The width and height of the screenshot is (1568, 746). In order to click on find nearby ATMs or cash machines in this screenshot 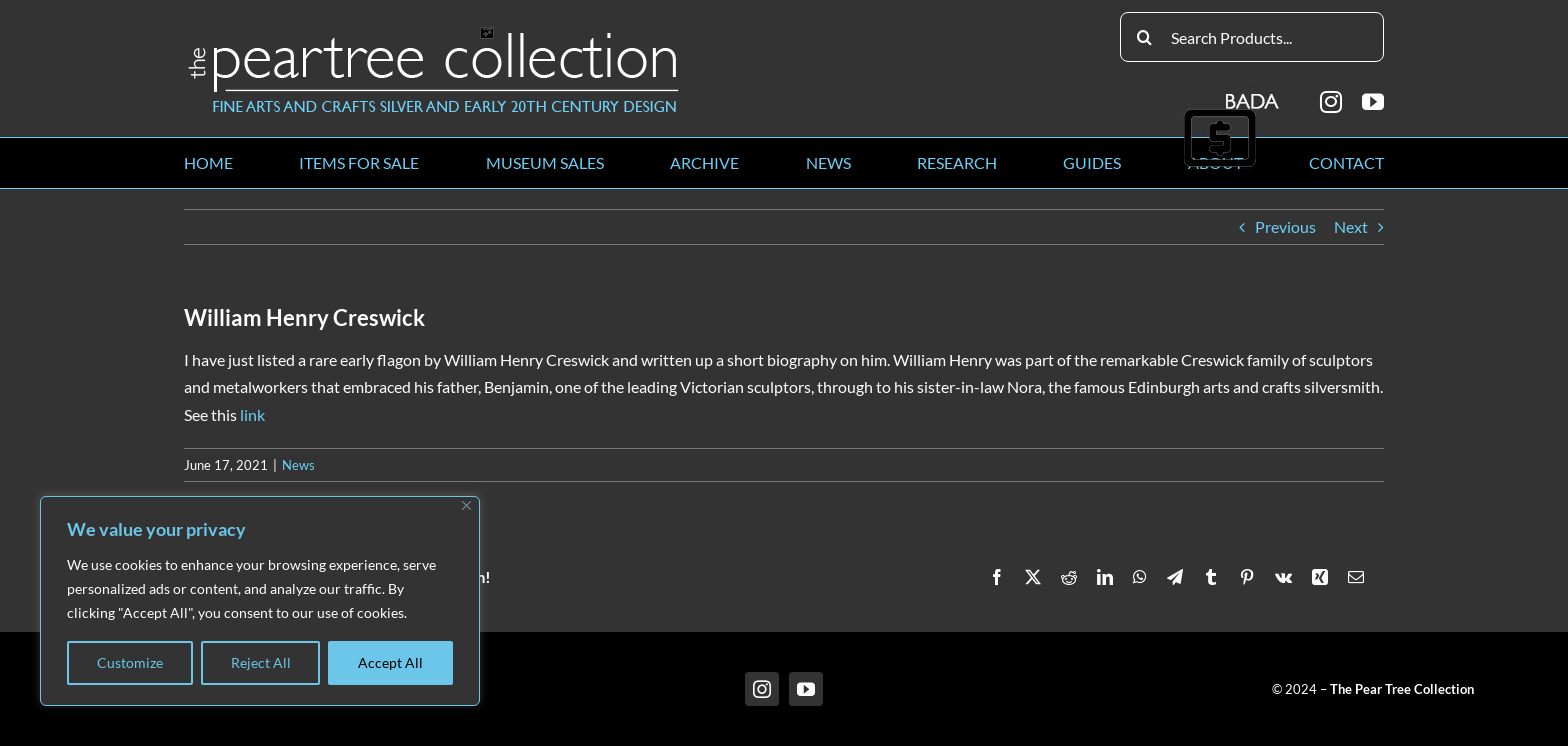, I will do `click(1220, 138)`.